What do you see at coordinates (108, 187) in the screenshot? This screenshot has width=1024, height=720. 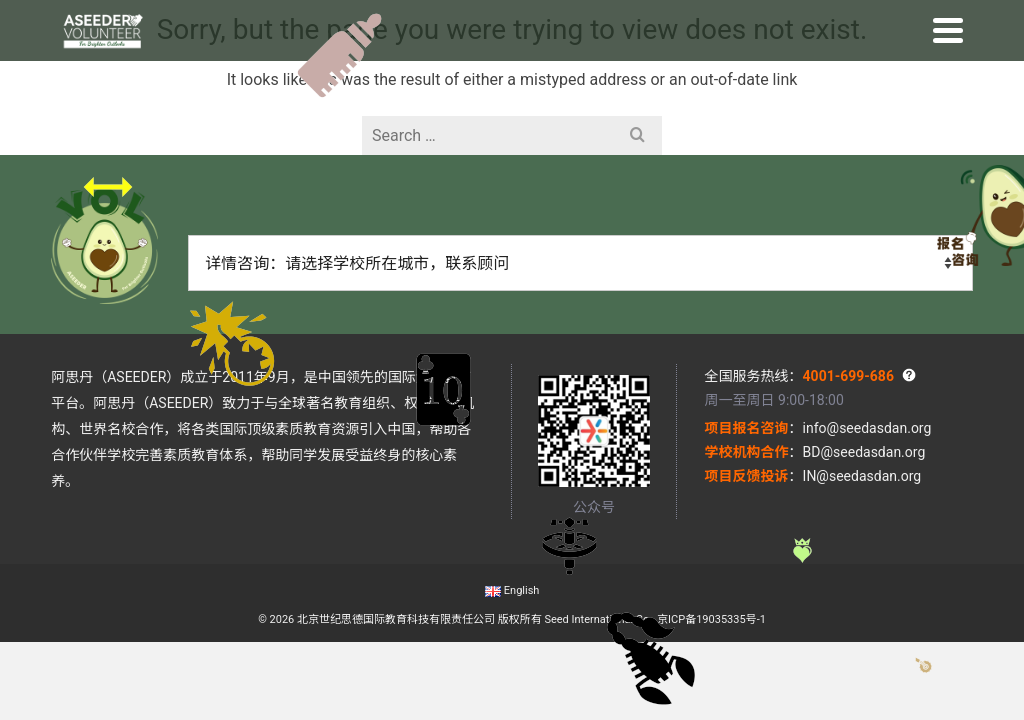 I see `flip image horizontally` at bounding box center [108, 187].